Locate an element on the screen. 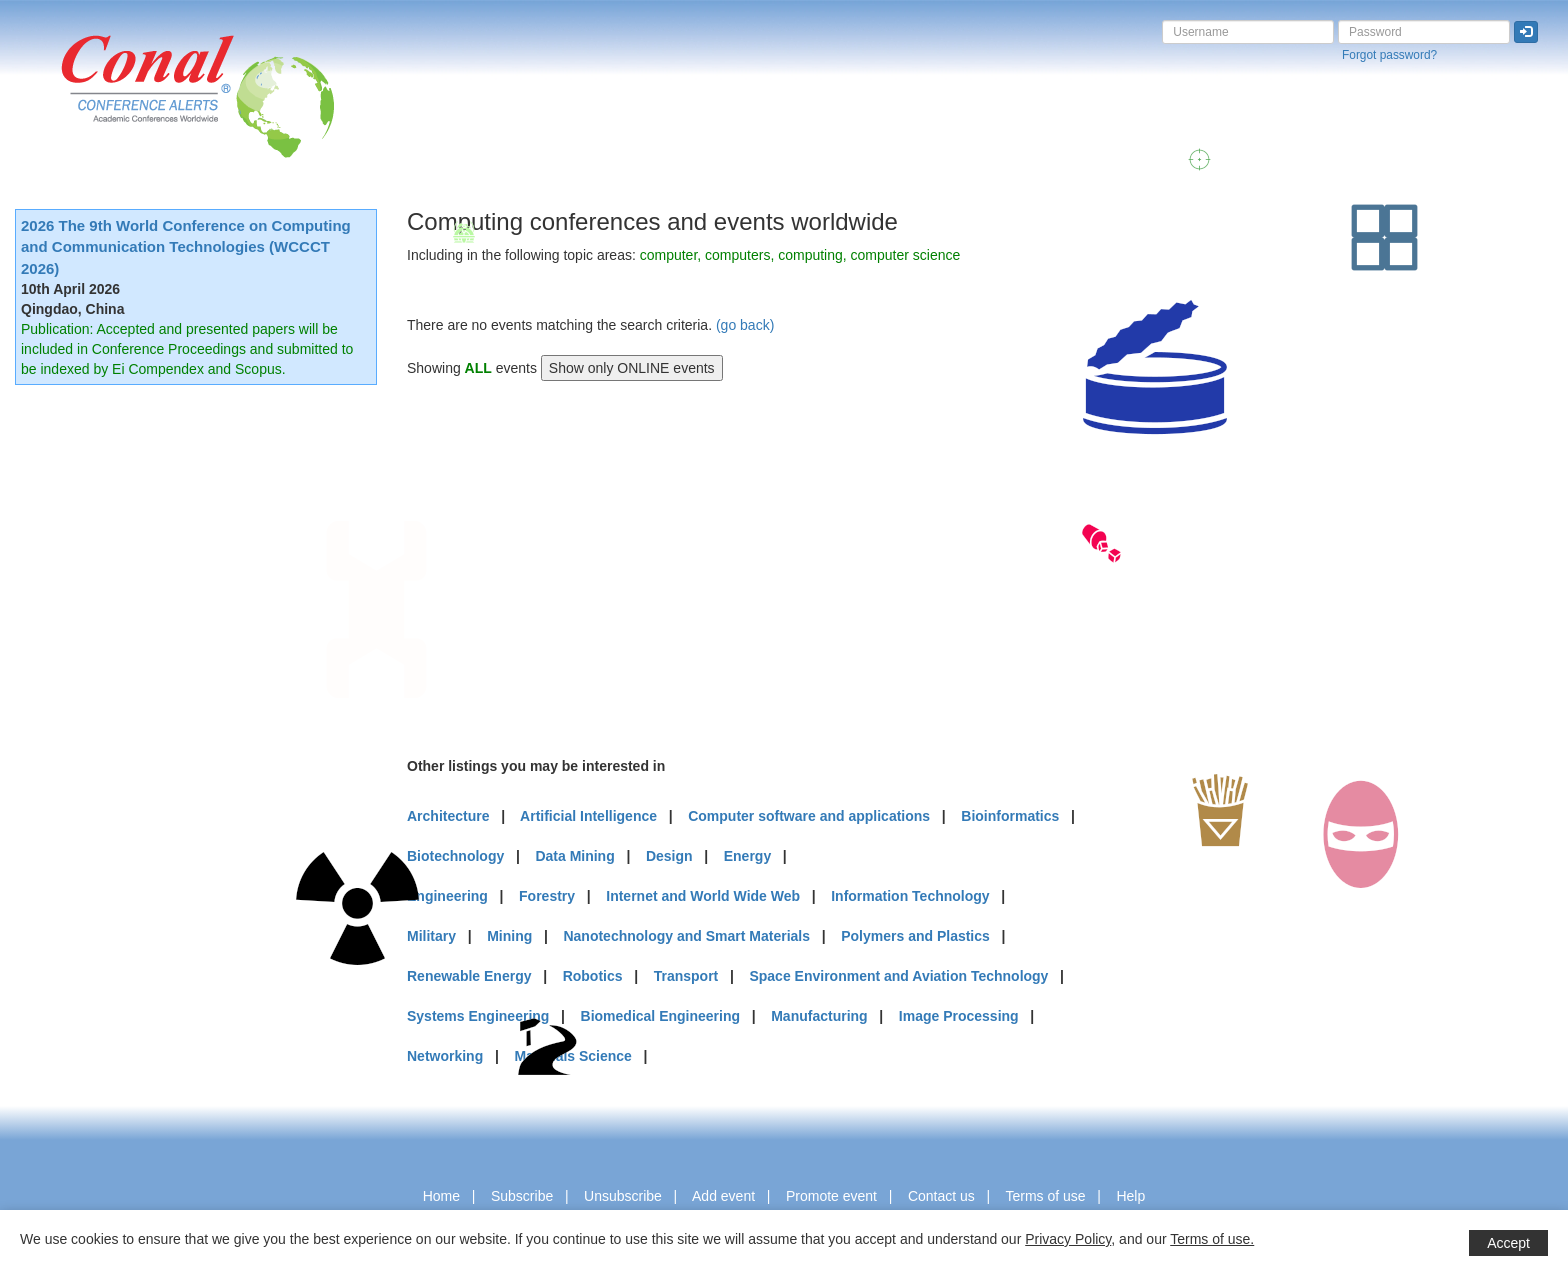 This screenshot has width=1568, height=1276. place a brick or building block is located at coordinates (1384, 237).